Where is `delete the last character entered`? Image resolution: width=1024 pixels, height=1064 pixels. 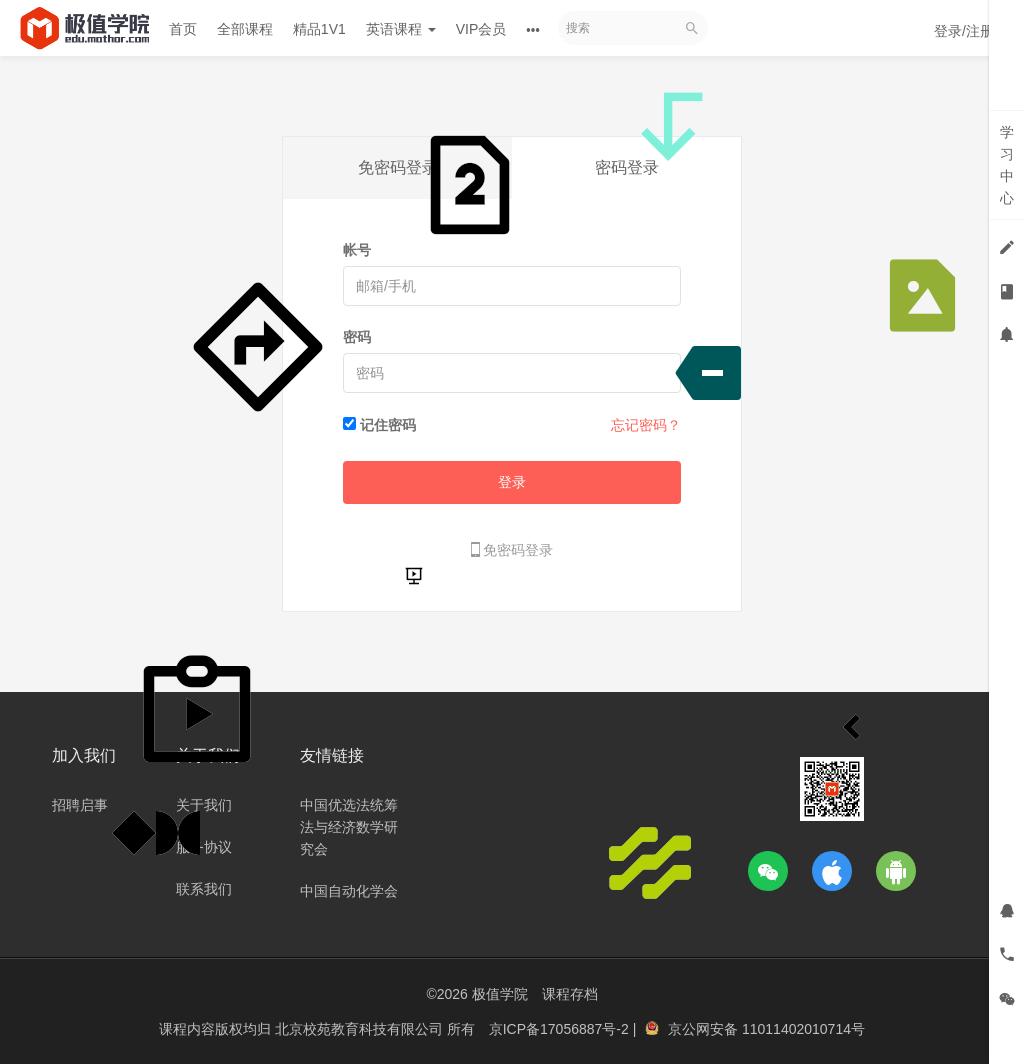
delete the last character entered is located at coordinates (711, 373).